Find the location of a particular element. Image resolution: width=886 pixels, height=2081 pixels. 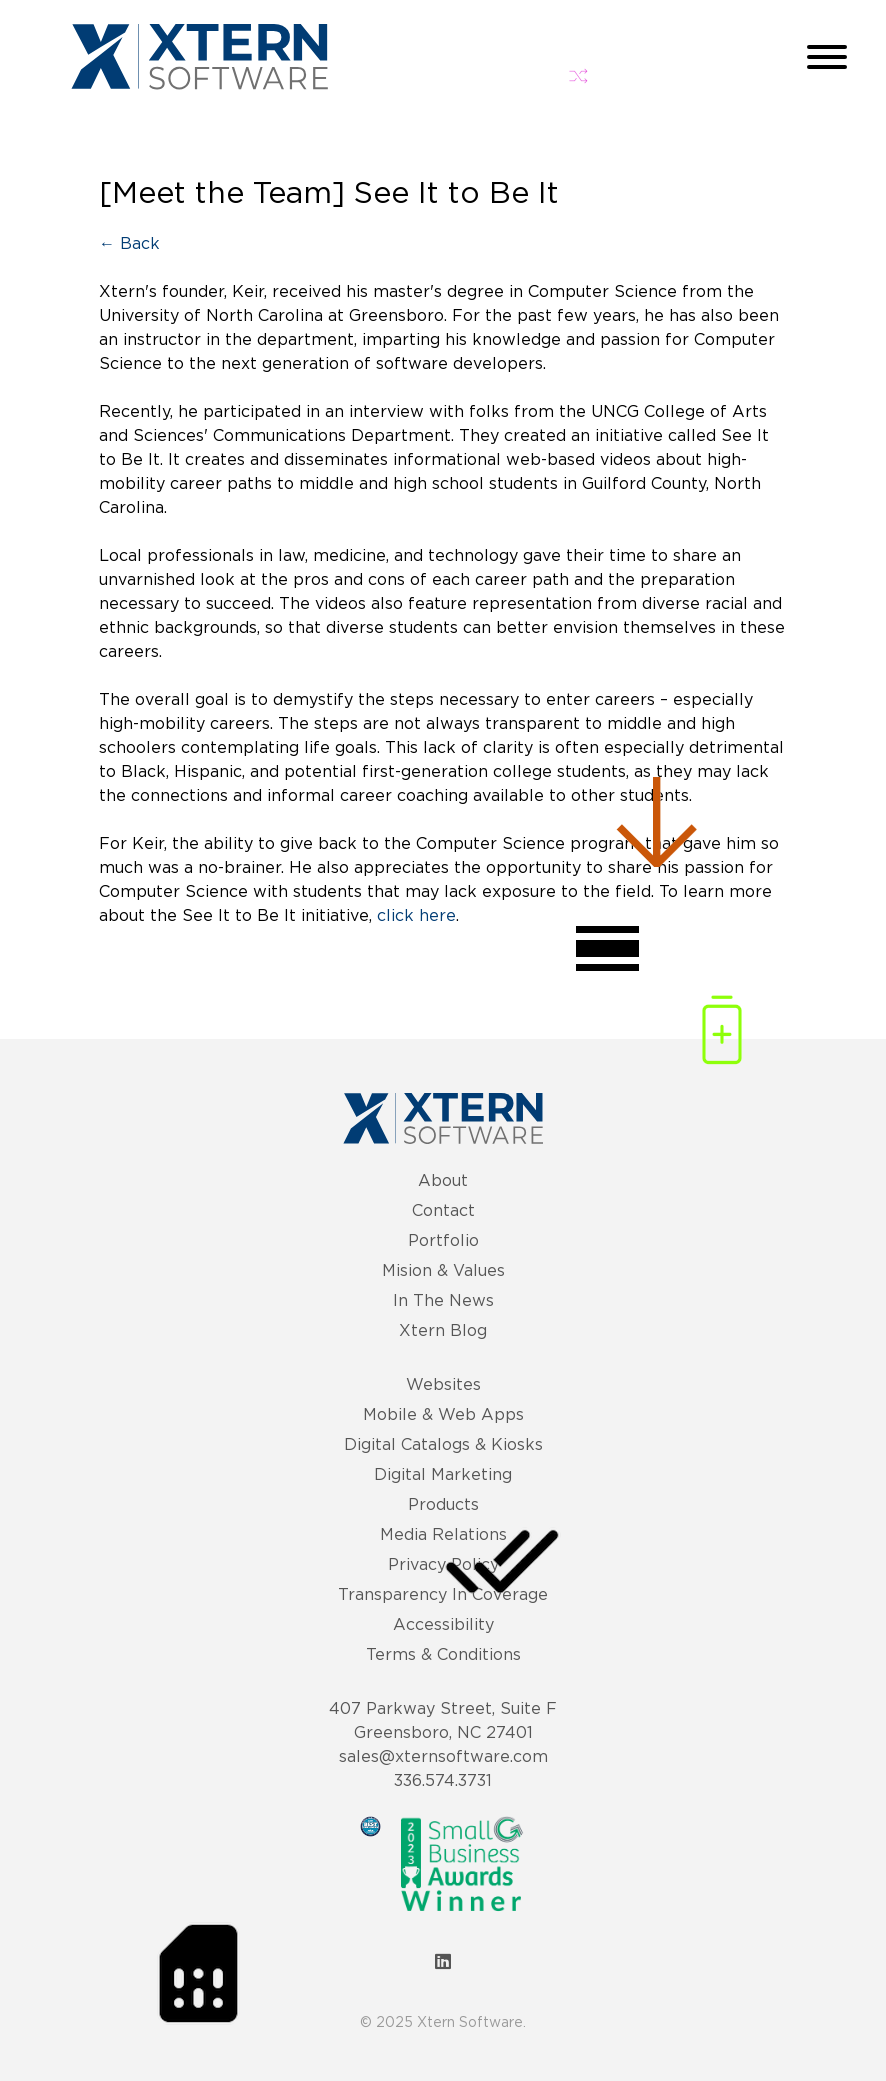

scroll down or view more content below is located at coordinates (653, 822).